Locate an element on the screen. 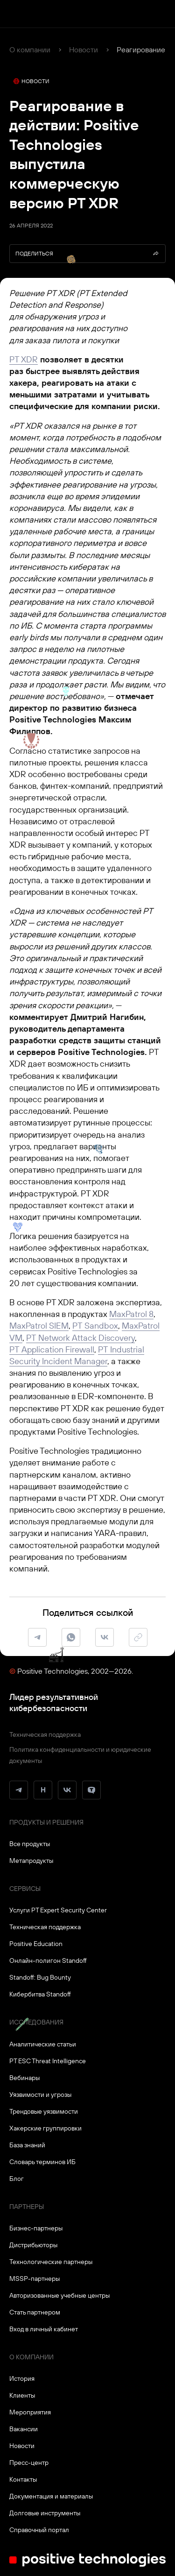  access music or audio player is located at coordinates (22, 2024).